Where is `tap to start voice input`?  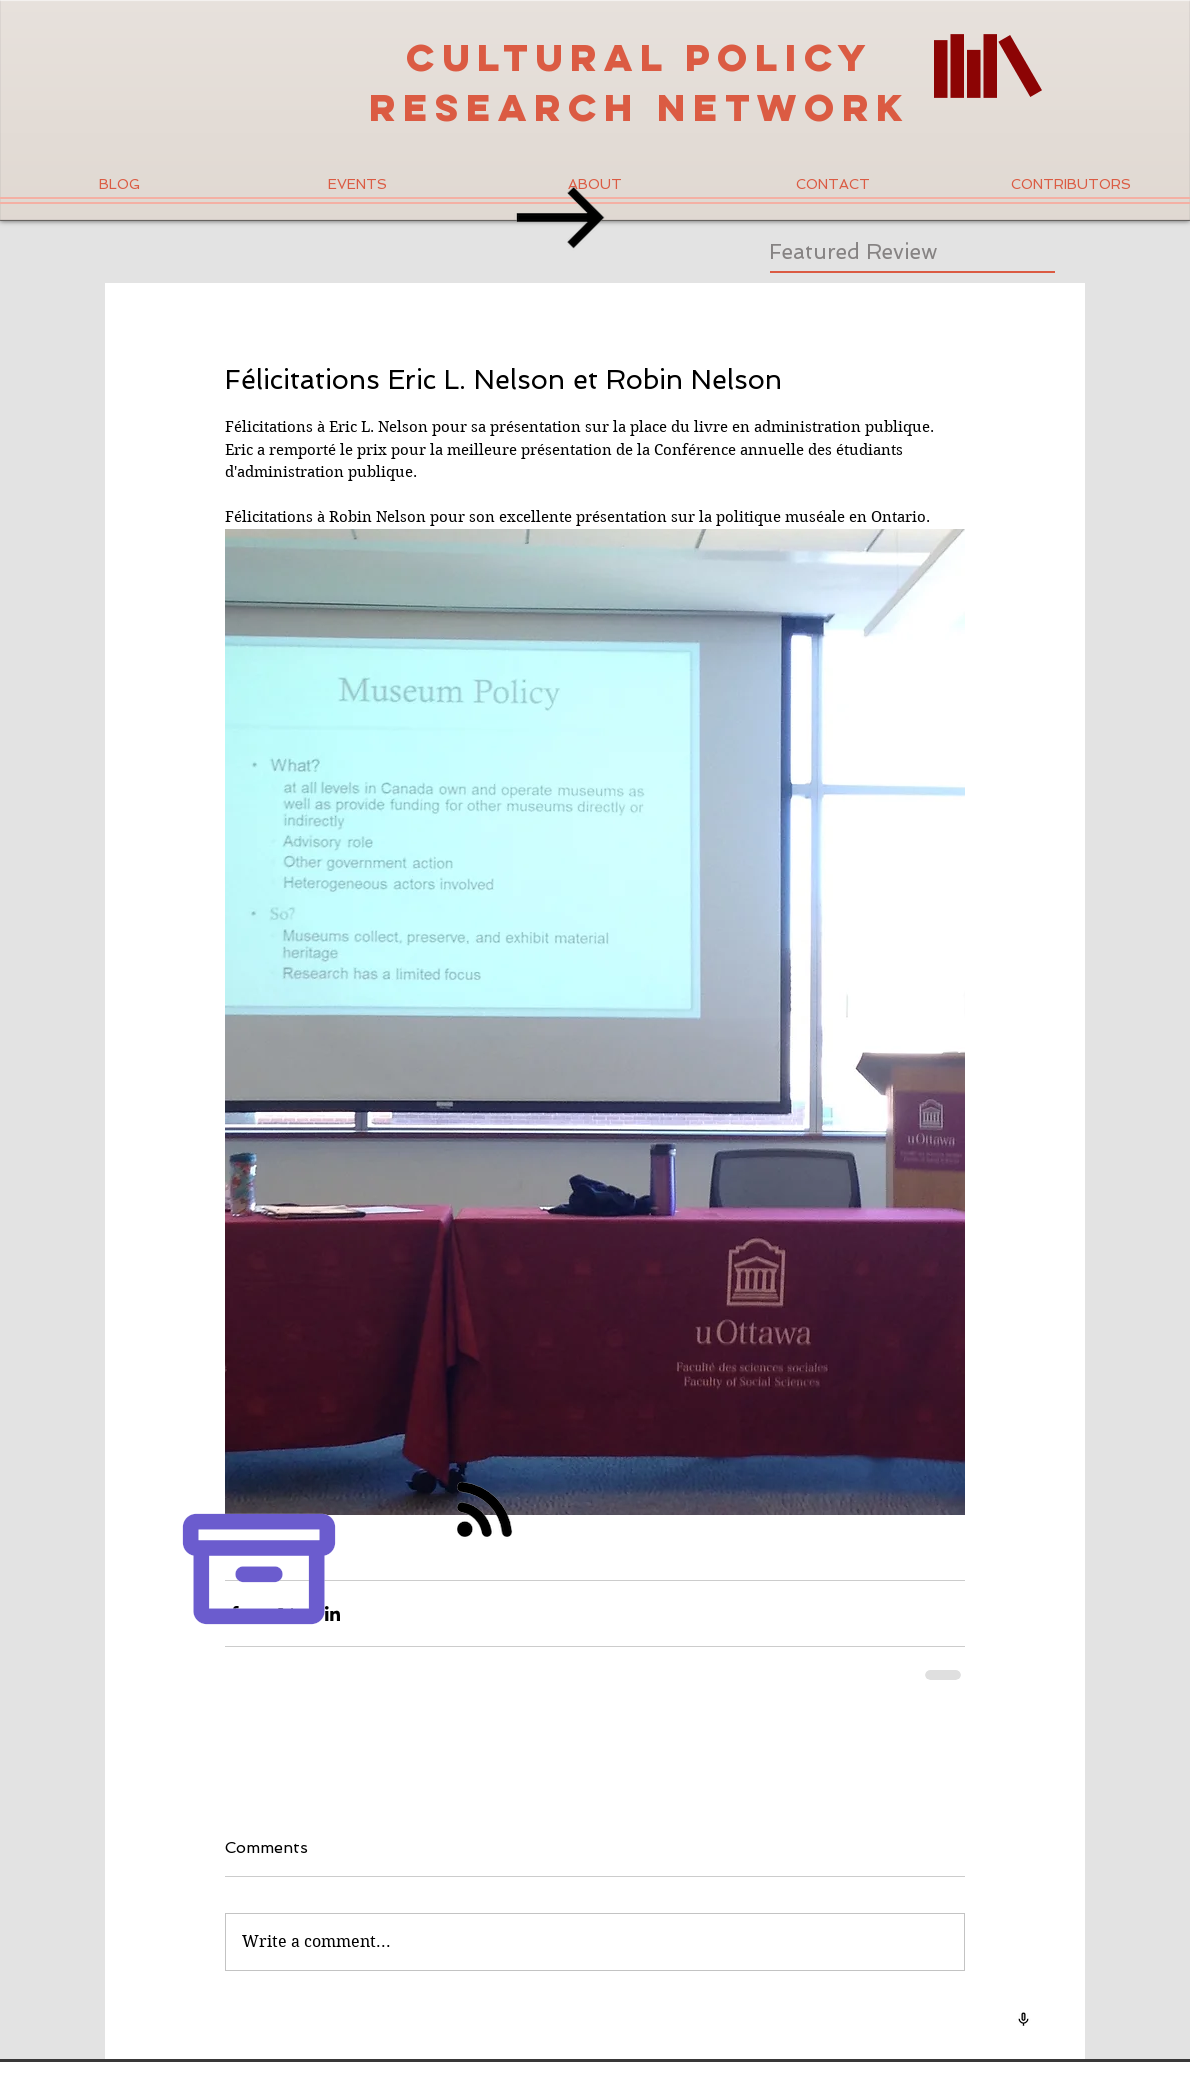 tap to start voice input is located at coordinates (1023, 2019).